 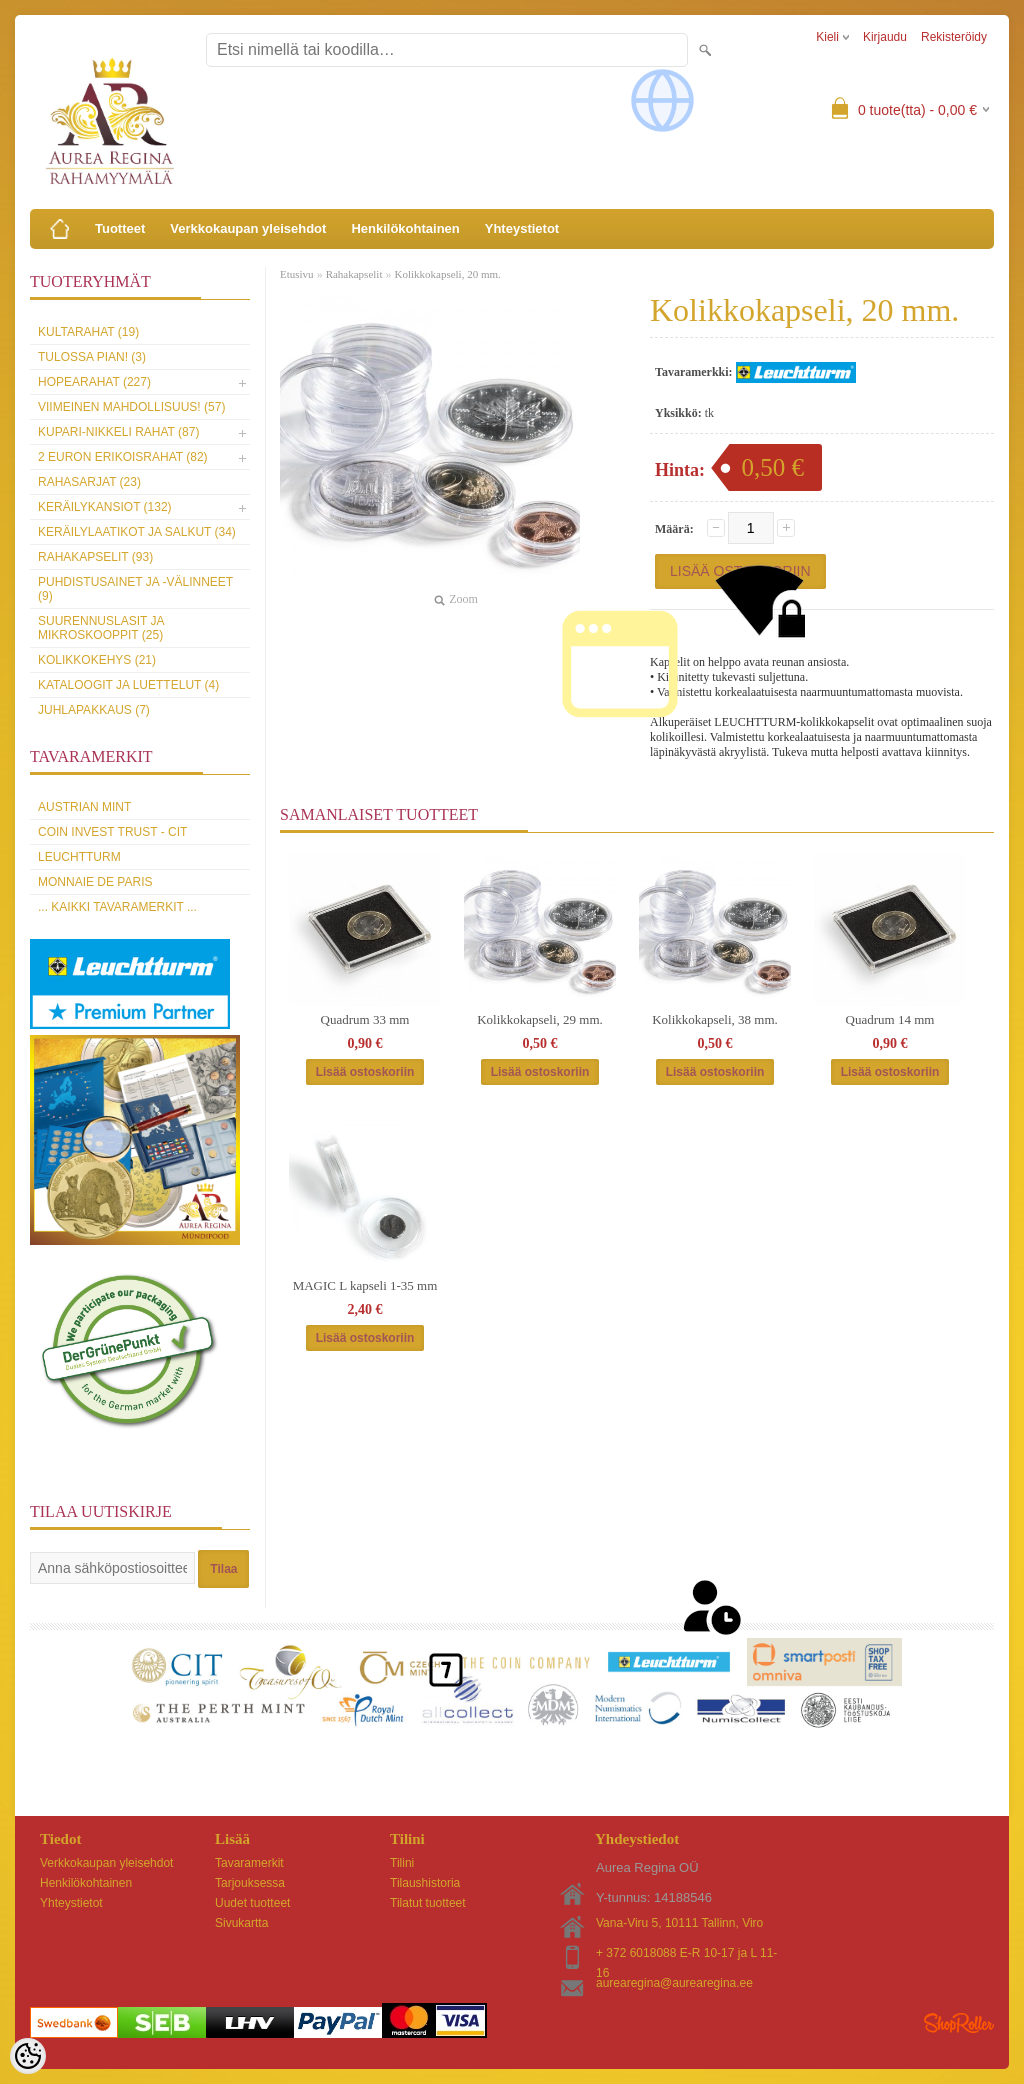 I want to click on switch to global or worldwide view, so click(x=662, y=100).